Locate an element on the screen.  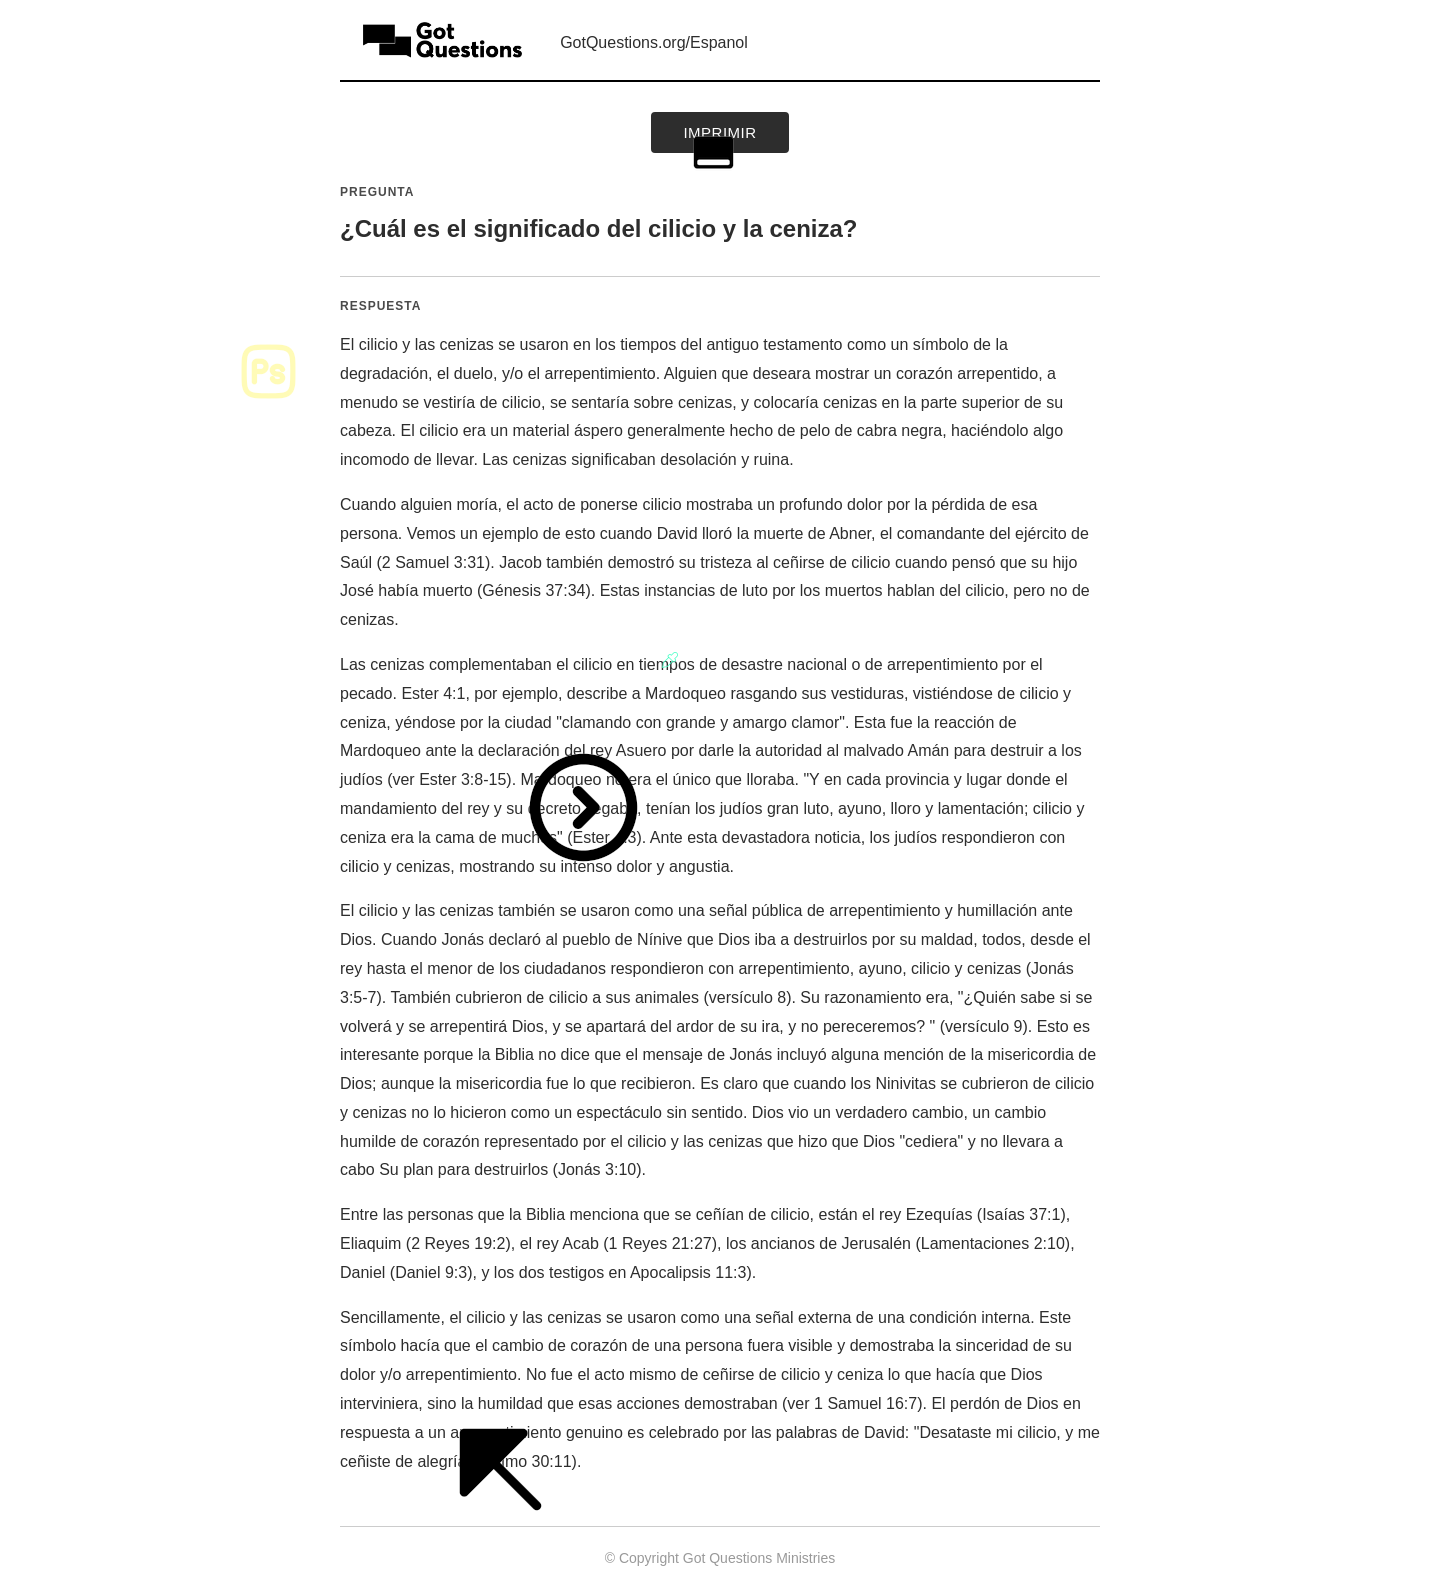
pick a color from the screen is located at coordinates (670, 660).